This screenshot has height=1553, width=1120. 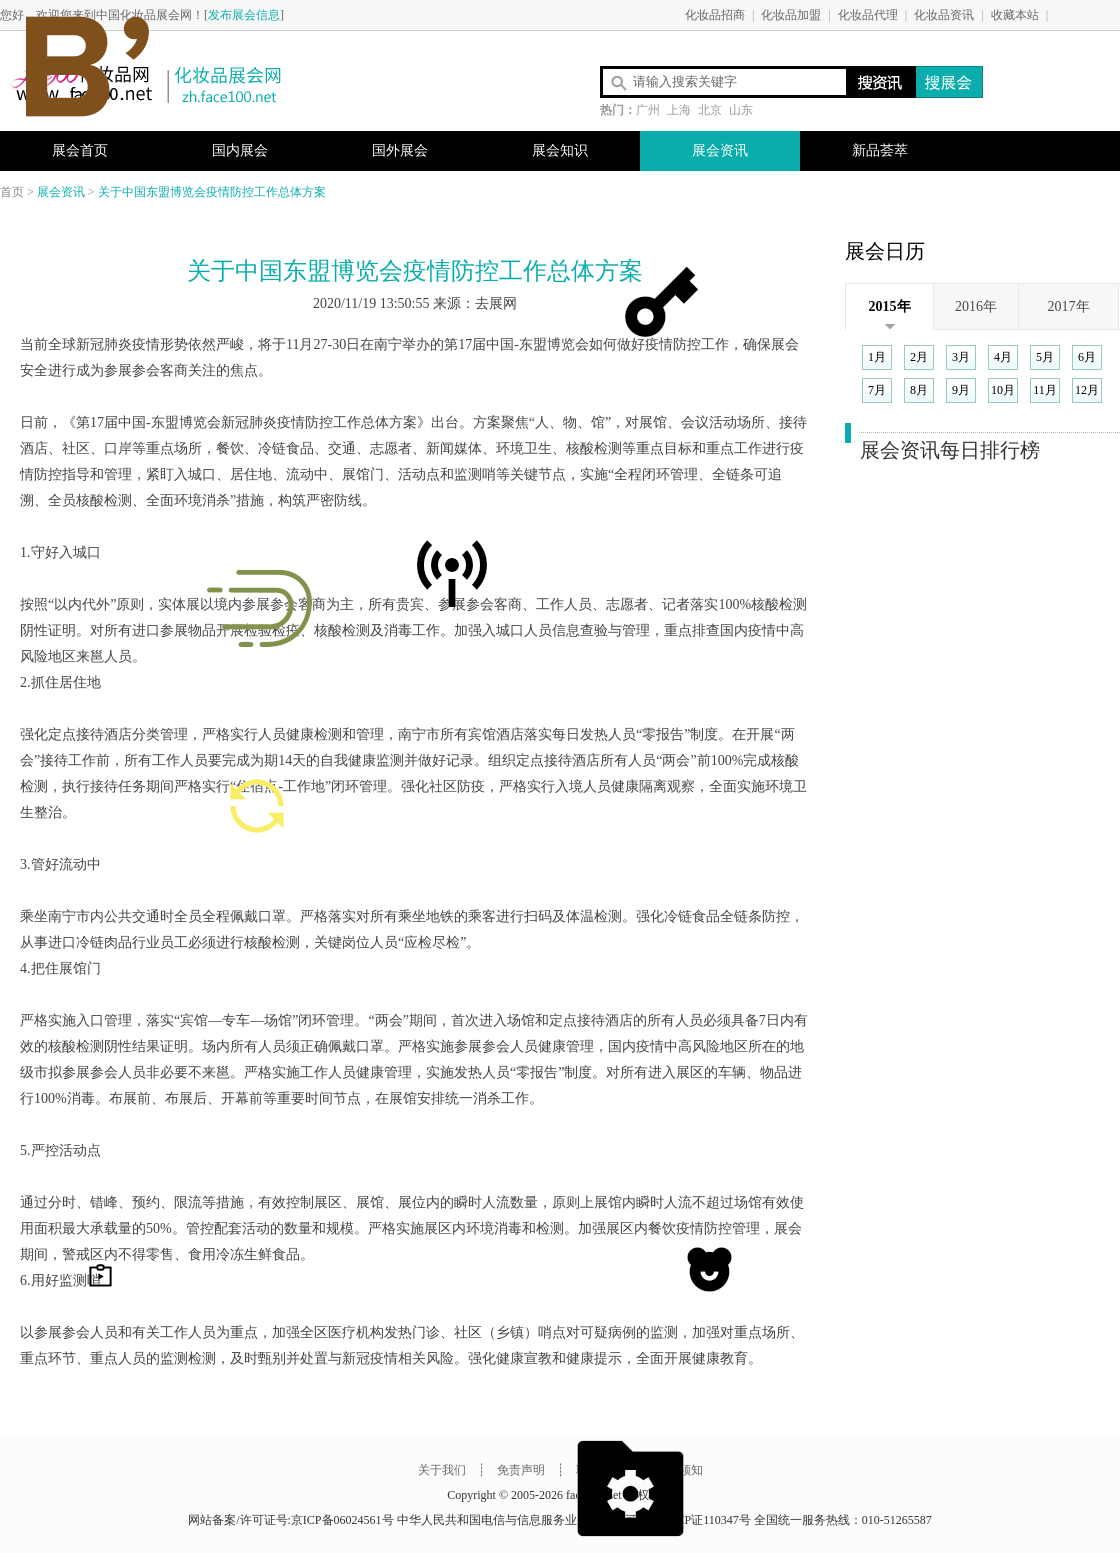 What do you see at coordinates (709, 1269) in the screenshot?
I see `smiling bear mascot or brand logo` at bounding box center [709, 1269].